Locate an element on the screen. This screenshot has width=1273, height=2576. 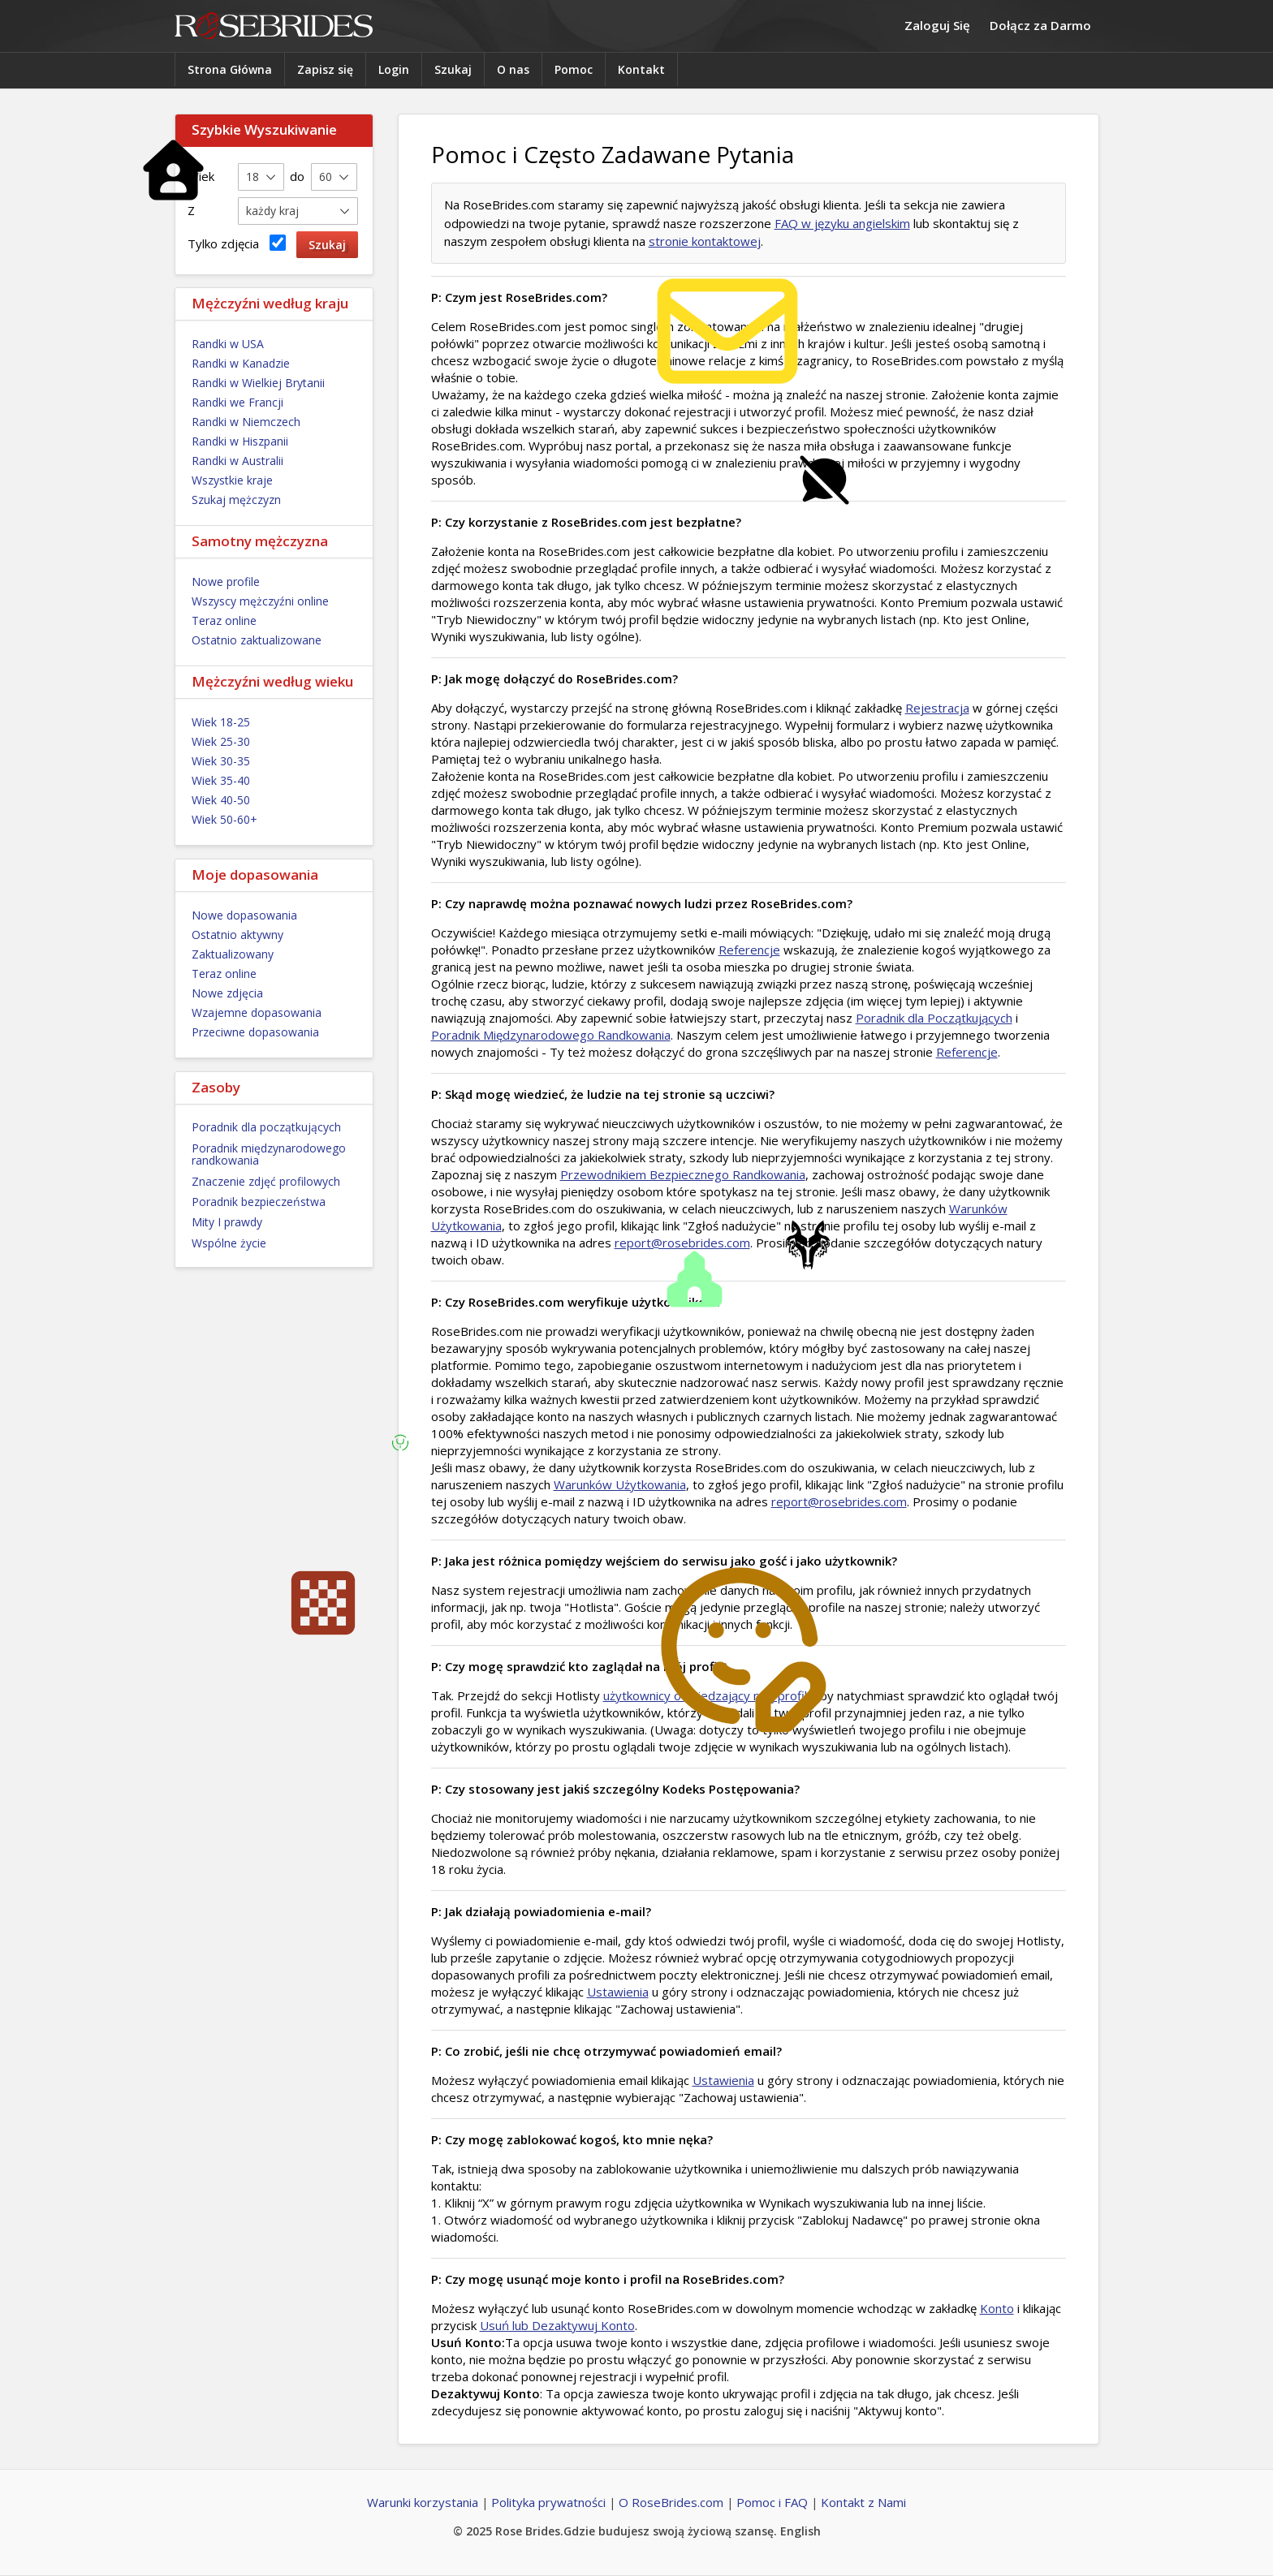
edit your mood or status is located at coordinates (740, 1646).